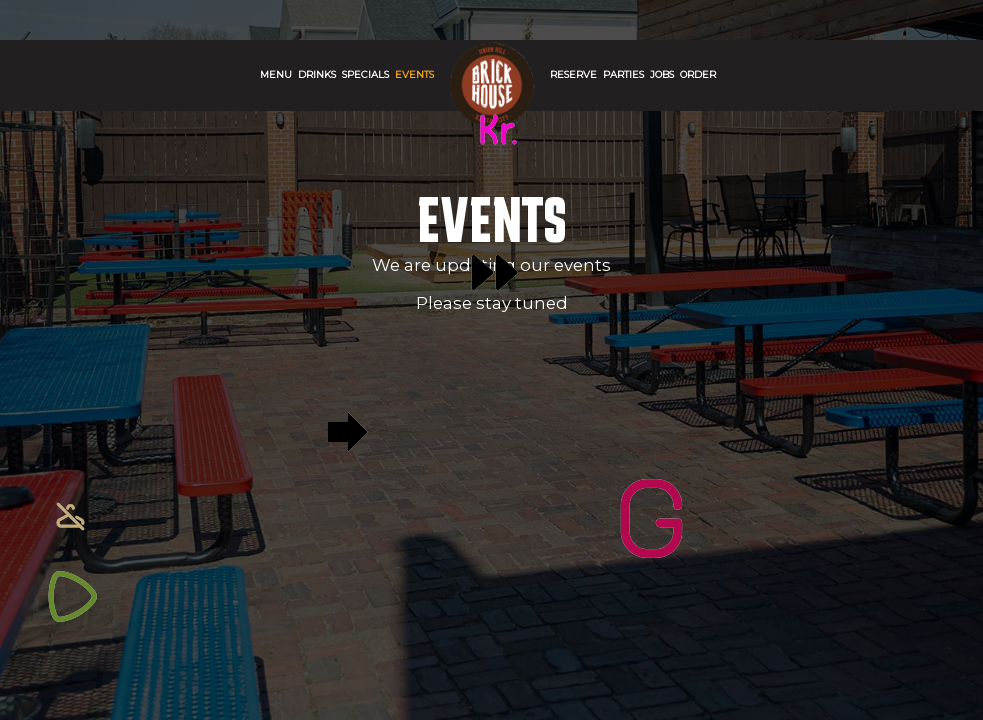  Describe the element at coordinates (70, 516) in the screenshot. I see `wardrobe or closet feature disabled` at that location.